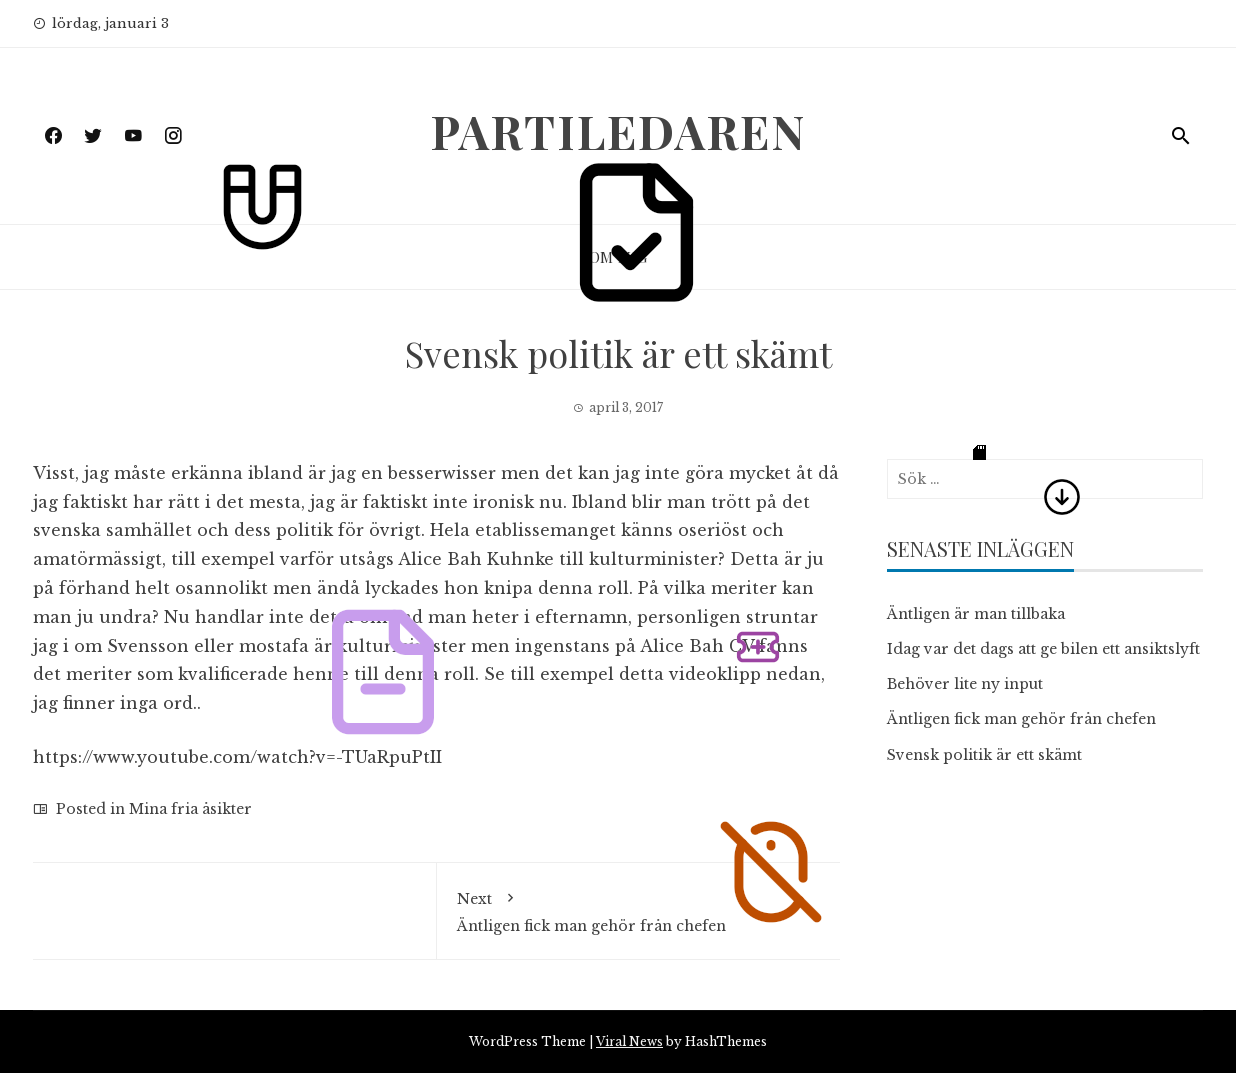  Describe the element at coordinates (1062, 497) in the screenshot. I see `download file or content` at that location.